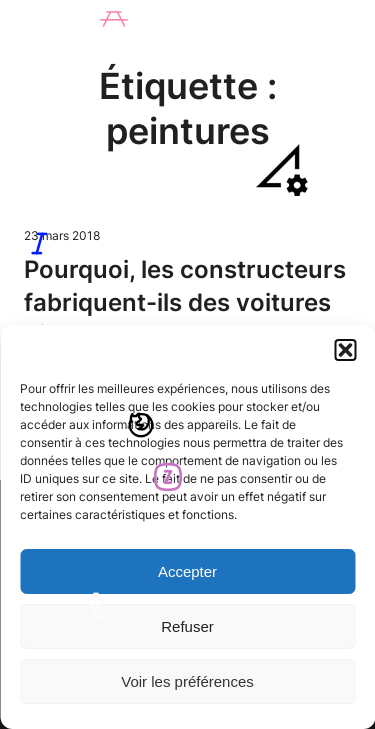 Image resolution: width=375 pixels, height=729 pixels. What do you see at coordinates (114, 19) in the screenshot?
I see `find nearby picnic areas` at bounding box center [114, 19].